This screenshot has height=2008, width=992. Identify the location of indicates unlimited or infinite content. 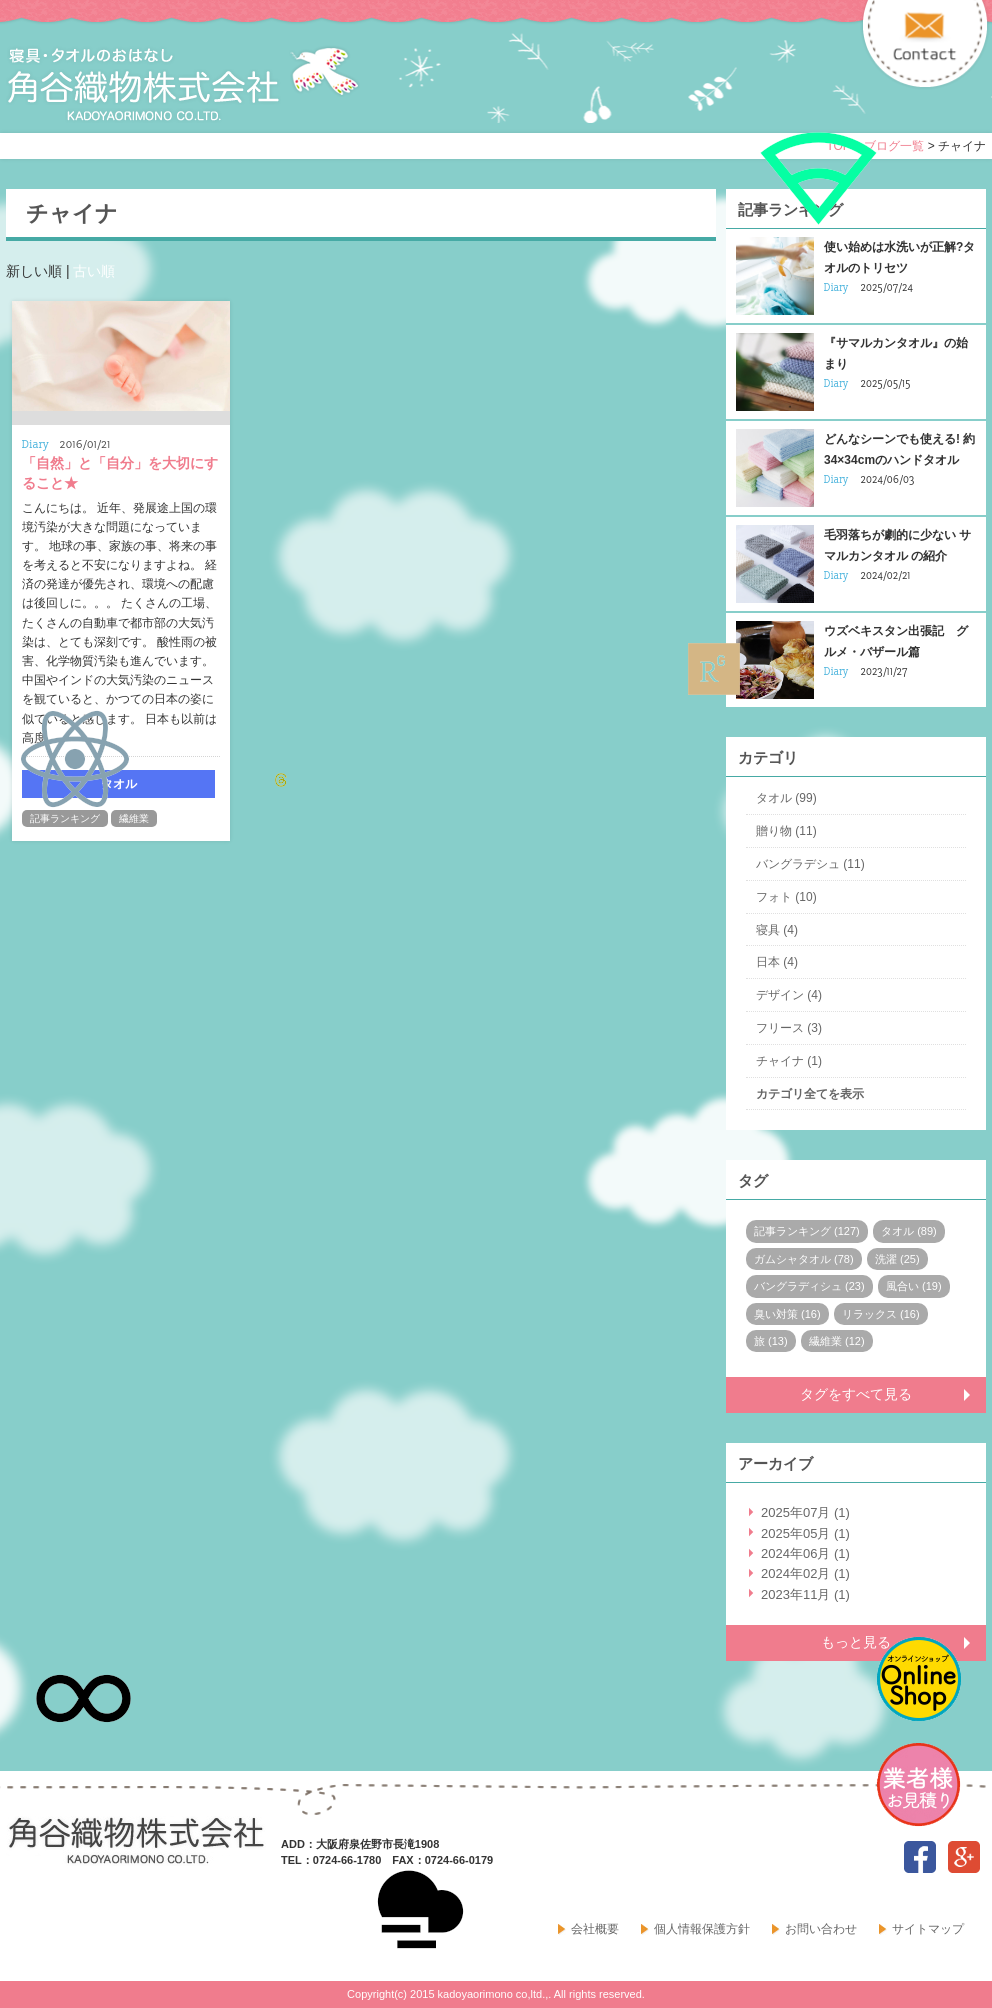
(83, 1698).